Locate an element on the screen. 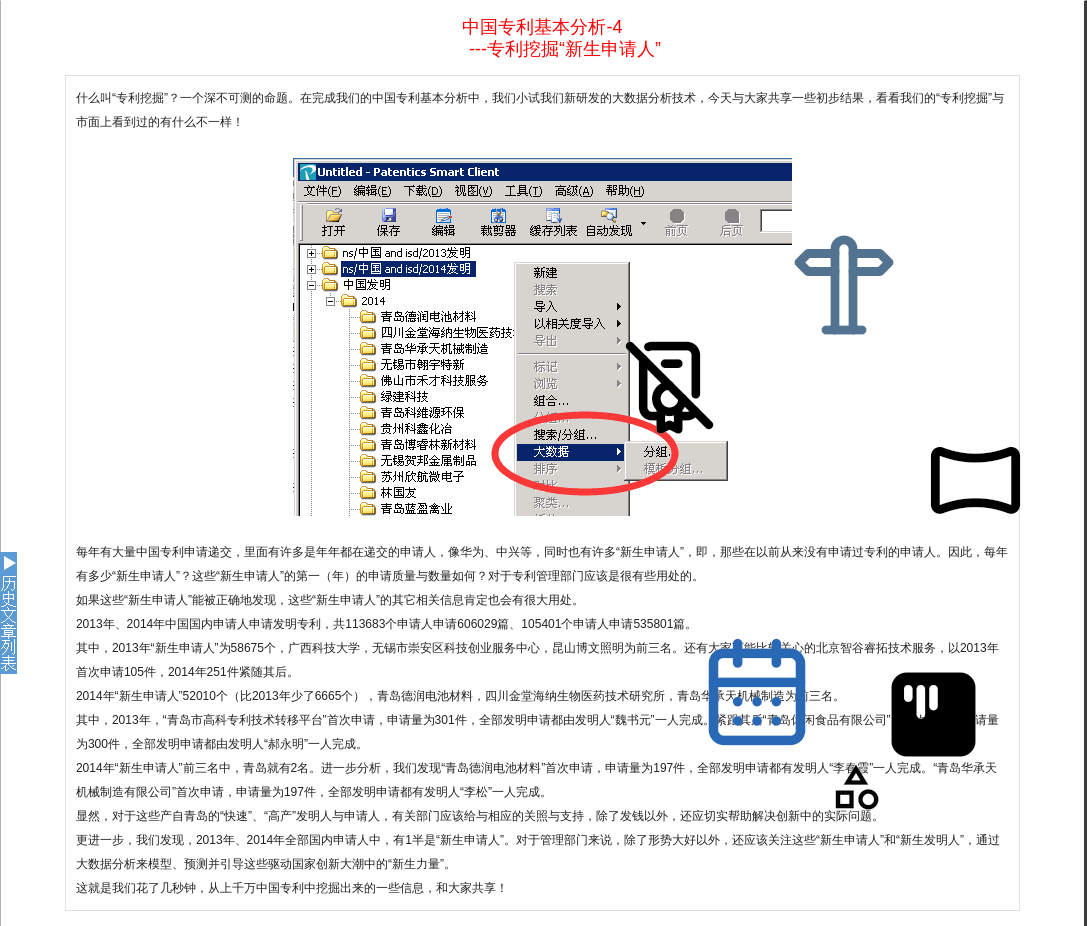  access navigation or directions is located at coordinates (844, 285).